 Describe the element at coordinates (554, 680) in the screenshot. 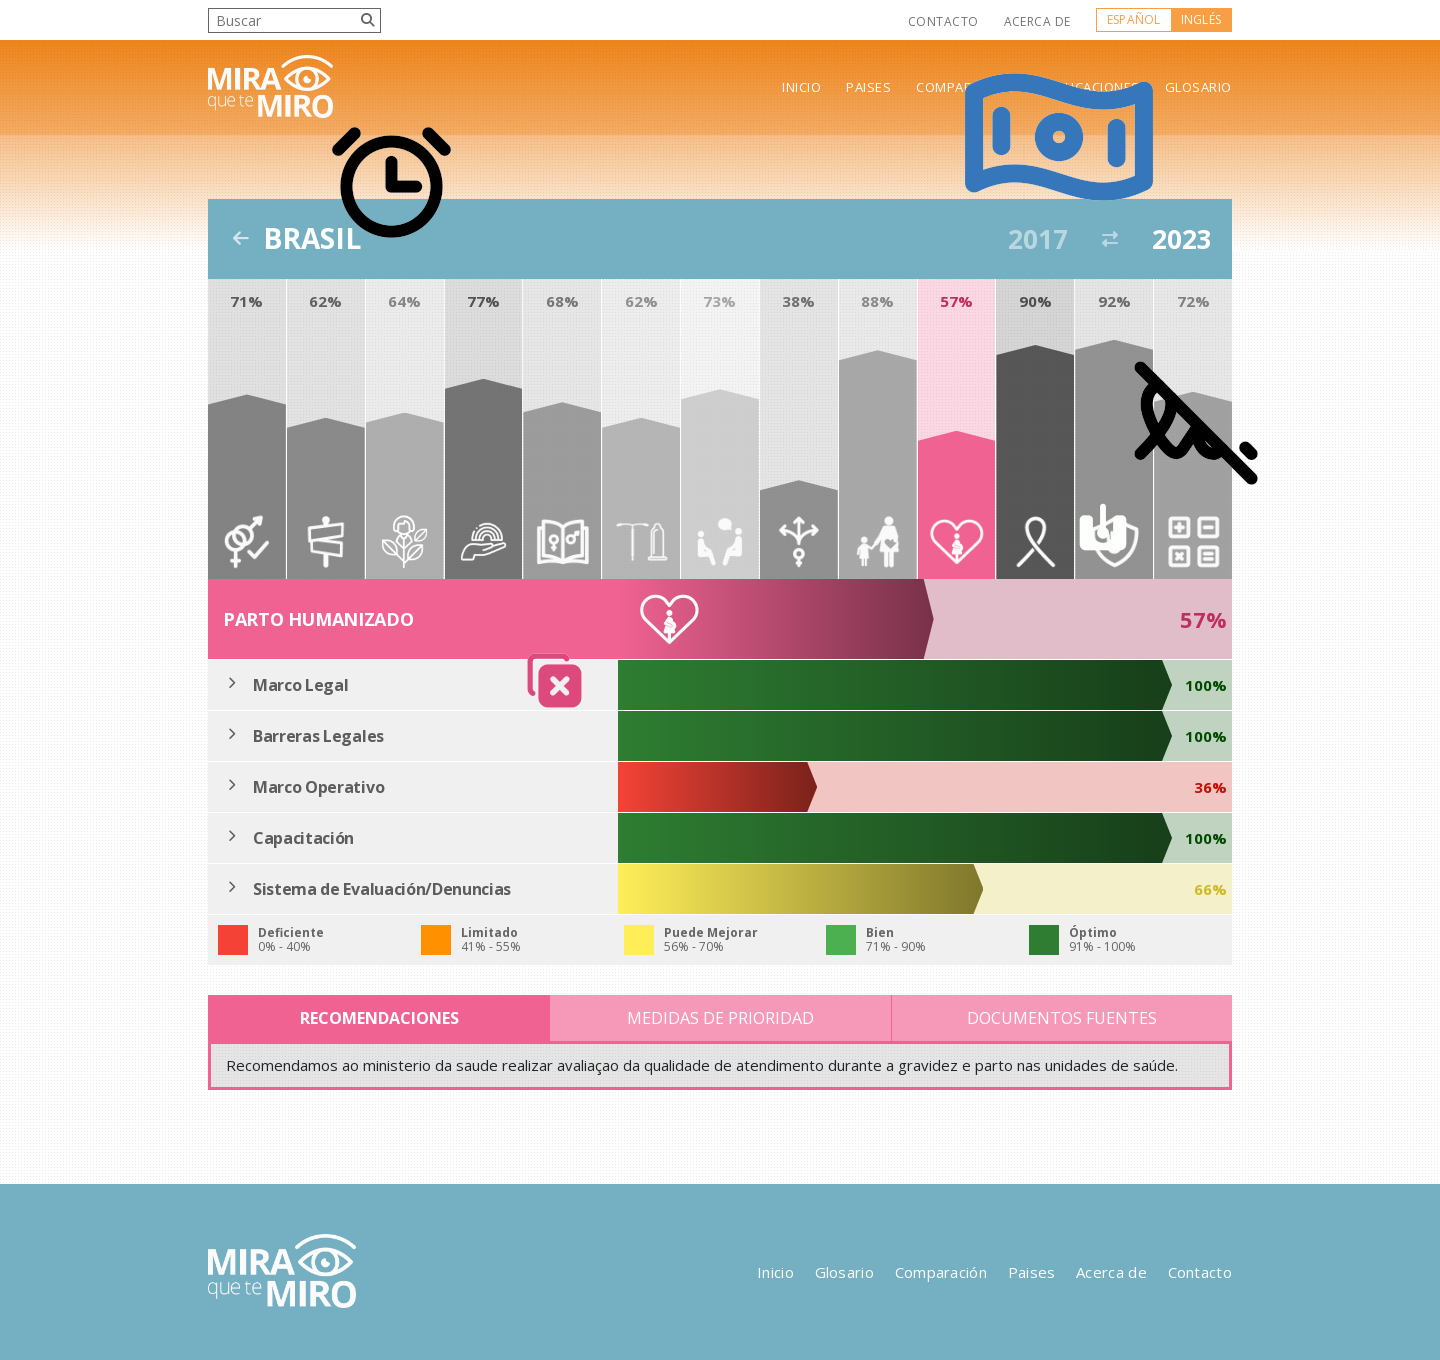

I see `cancel or remove copied content` at that location.